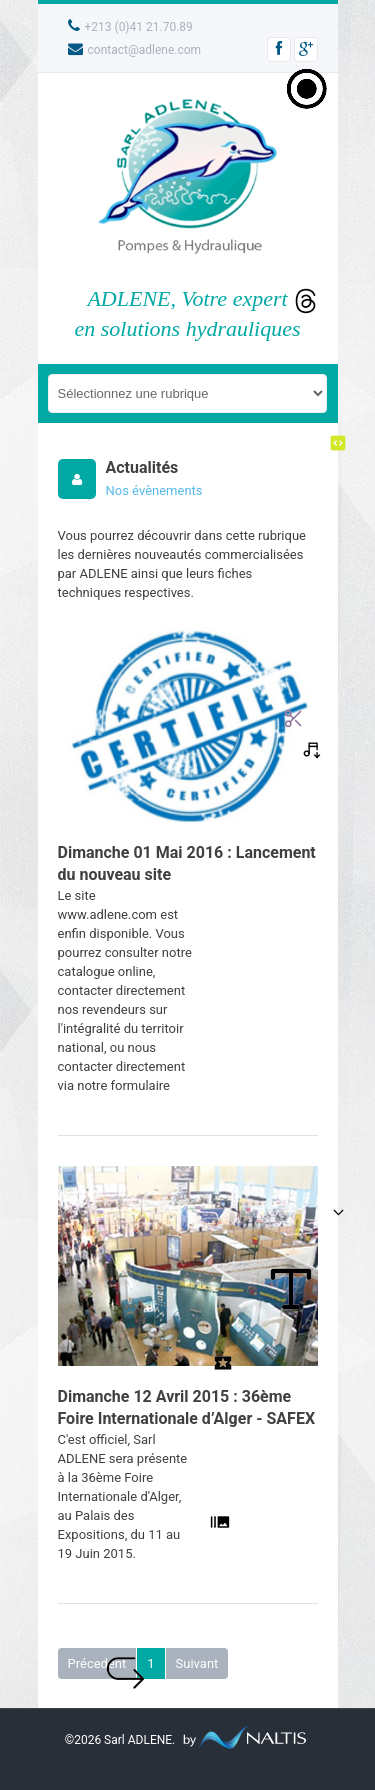 The height and width of the screenshot is (1790, 375). Describe the element at coordinates (306, 301) in the screenshot. I see `open the Threads app` at that location.